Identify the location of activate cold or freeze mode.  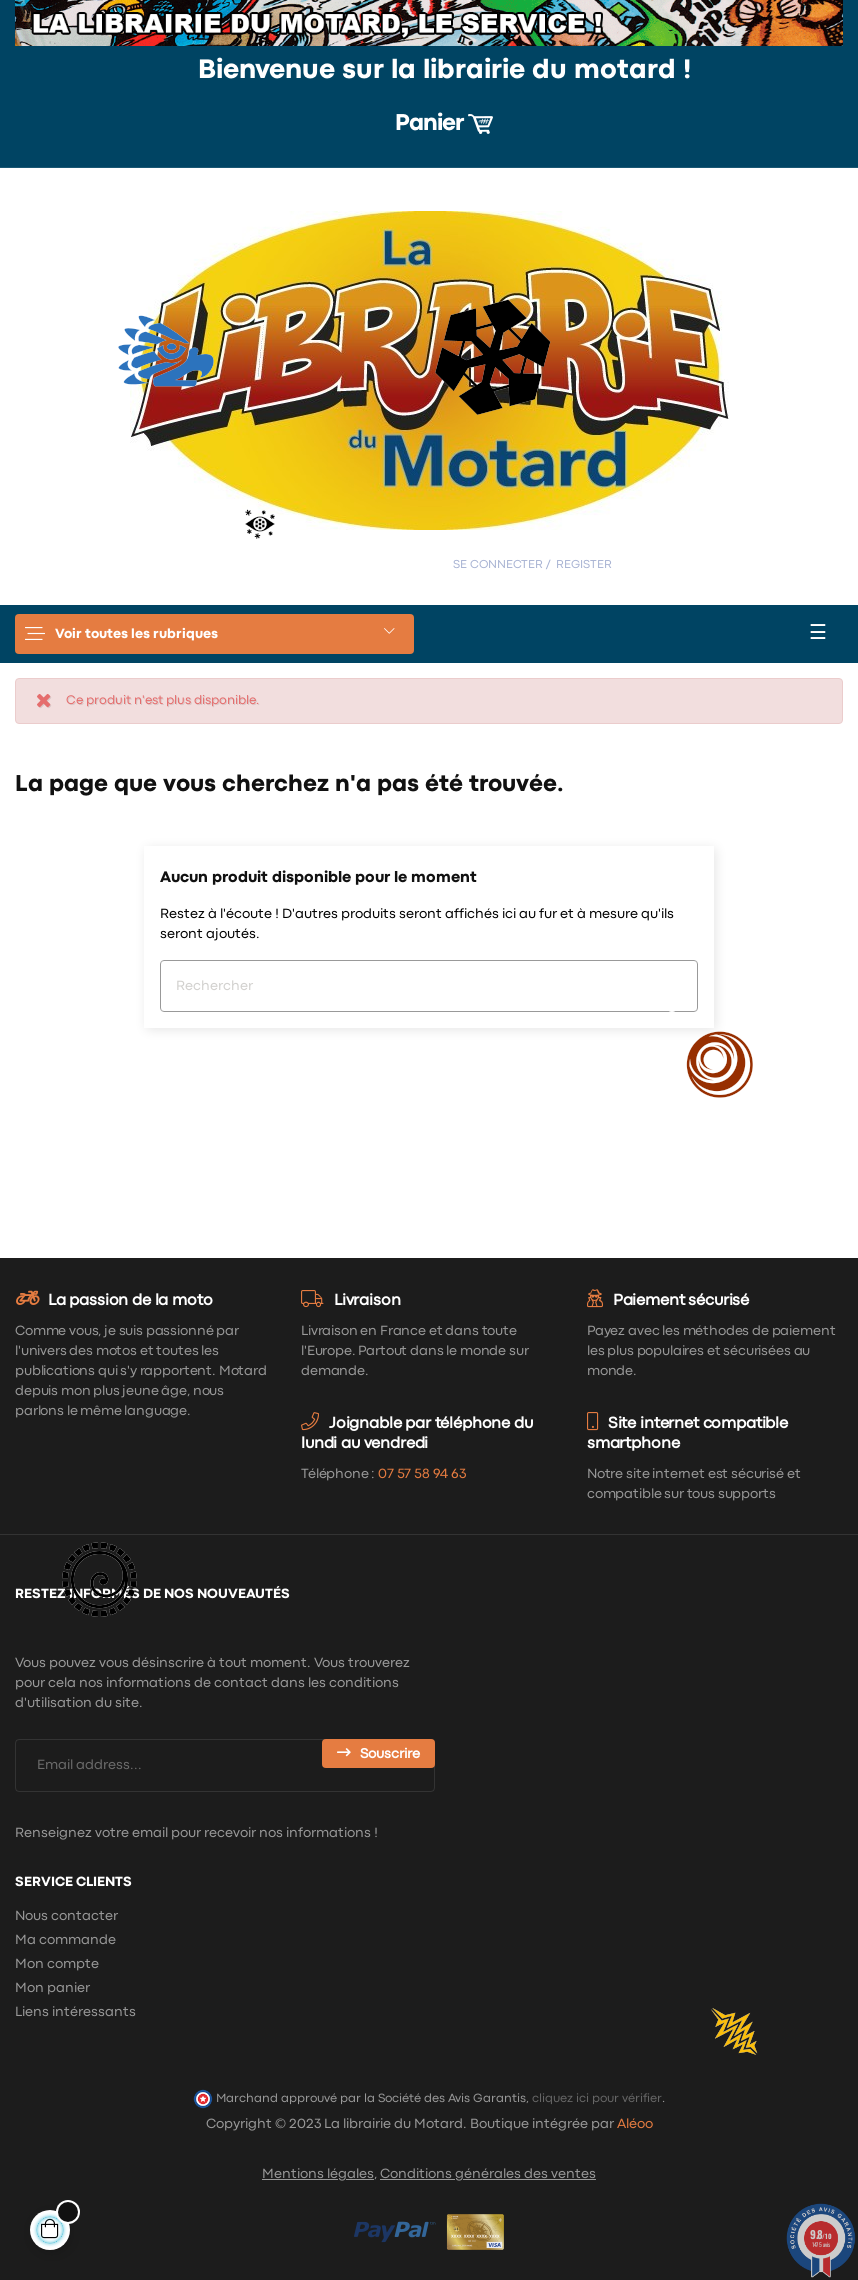
(493, 357).